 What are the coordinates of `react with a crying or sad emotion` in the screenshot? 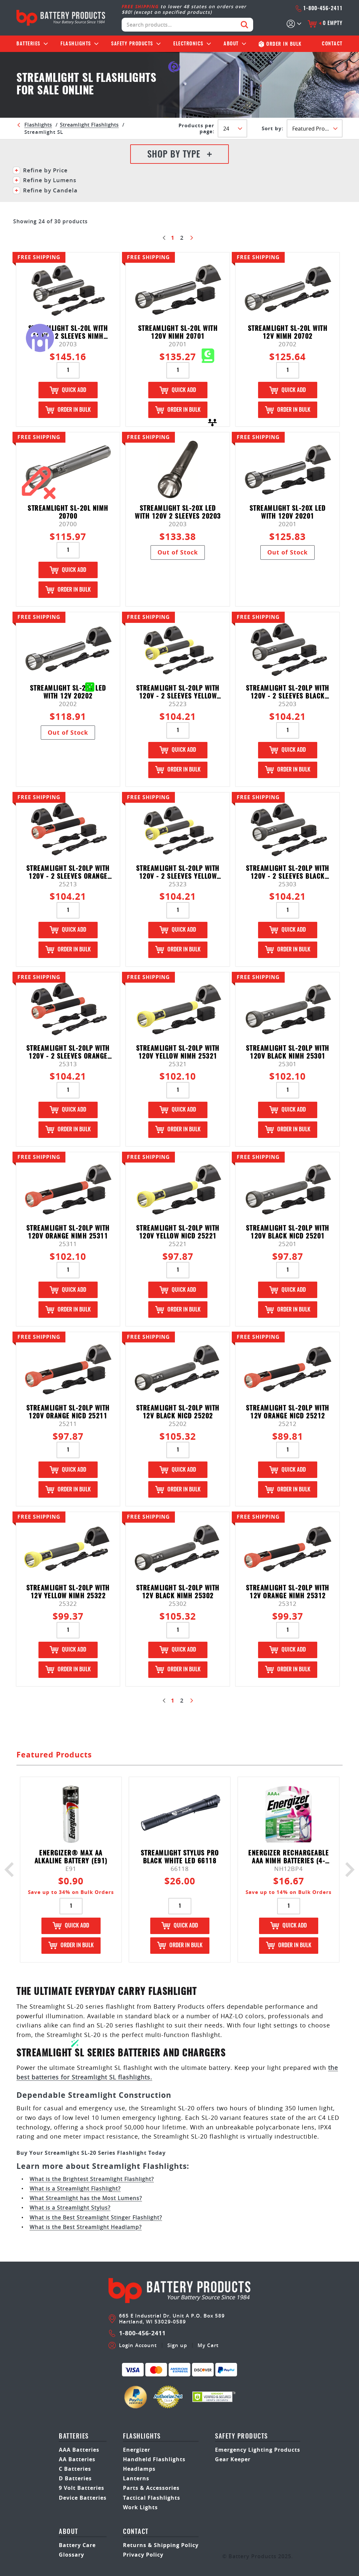 It's located at (40, 338).